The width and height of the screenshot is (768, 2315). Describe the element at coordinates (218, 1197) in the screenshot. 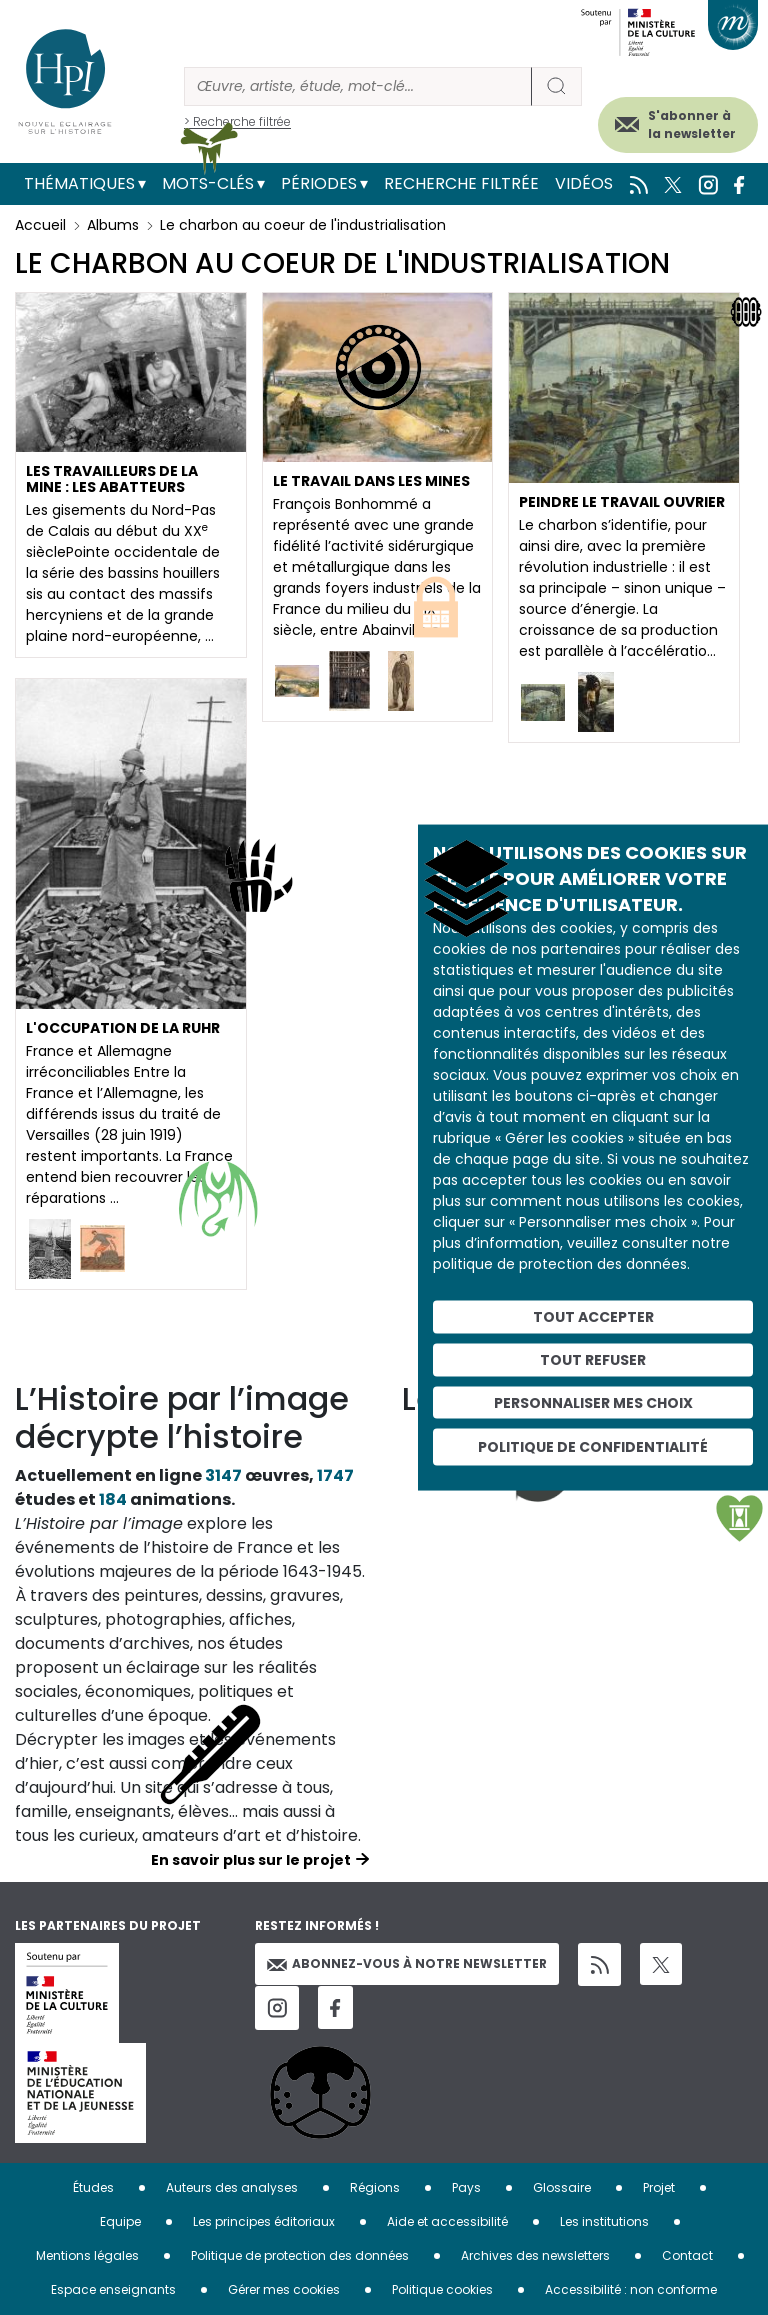

I see `represents a villain or enemy character in a game` at that location.